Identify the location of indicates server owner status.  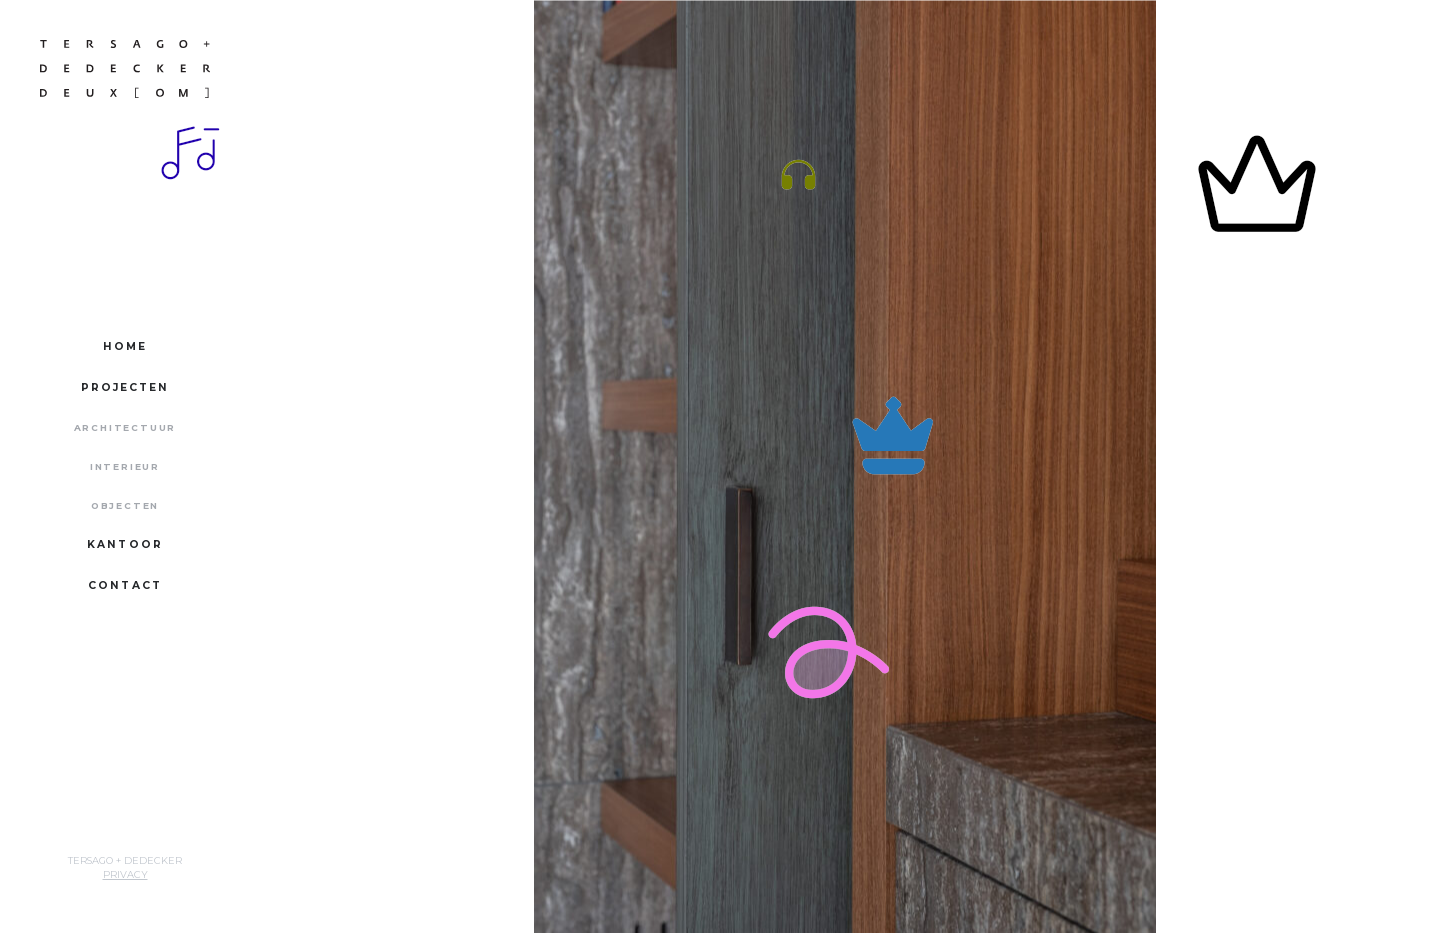
(893, 435).